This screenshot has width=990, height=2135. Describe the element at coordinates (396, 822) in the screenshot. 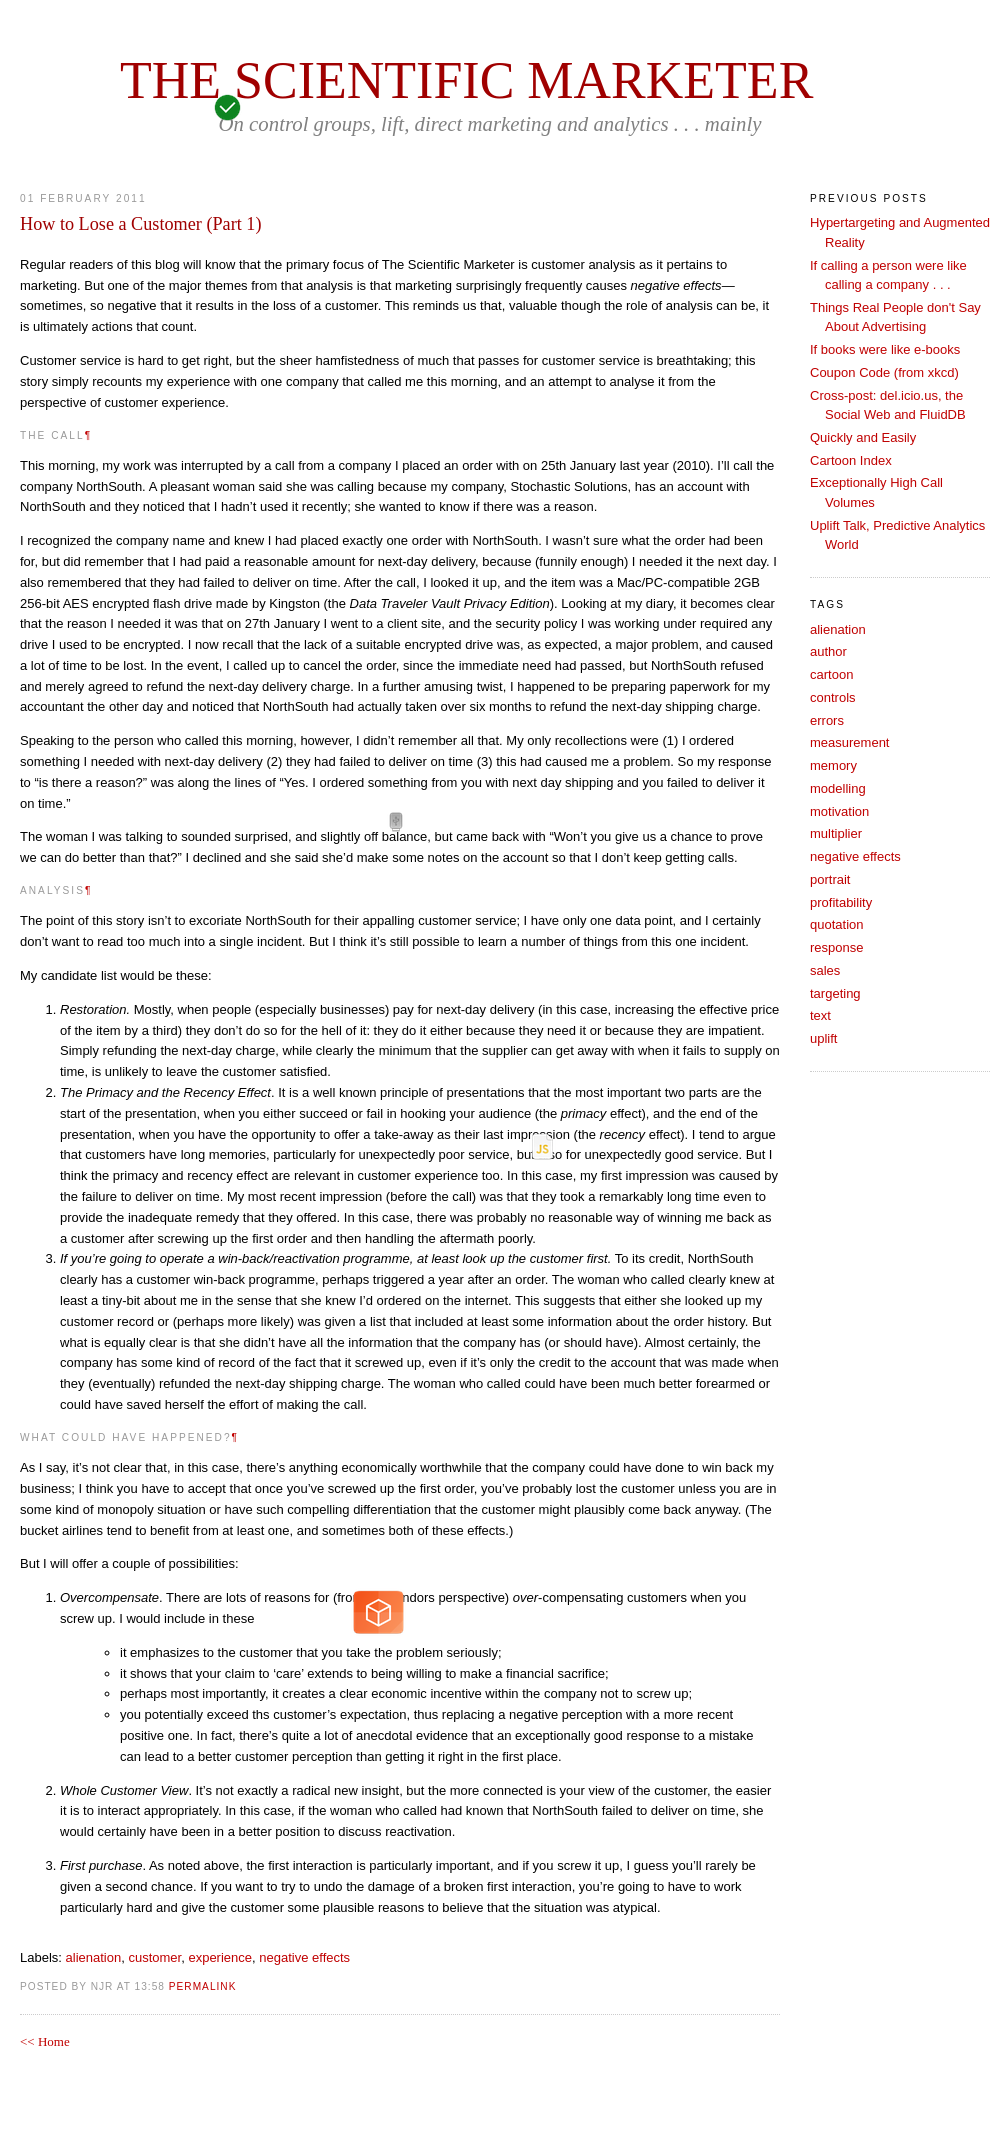

I see `access connected USB storage device` at that location.